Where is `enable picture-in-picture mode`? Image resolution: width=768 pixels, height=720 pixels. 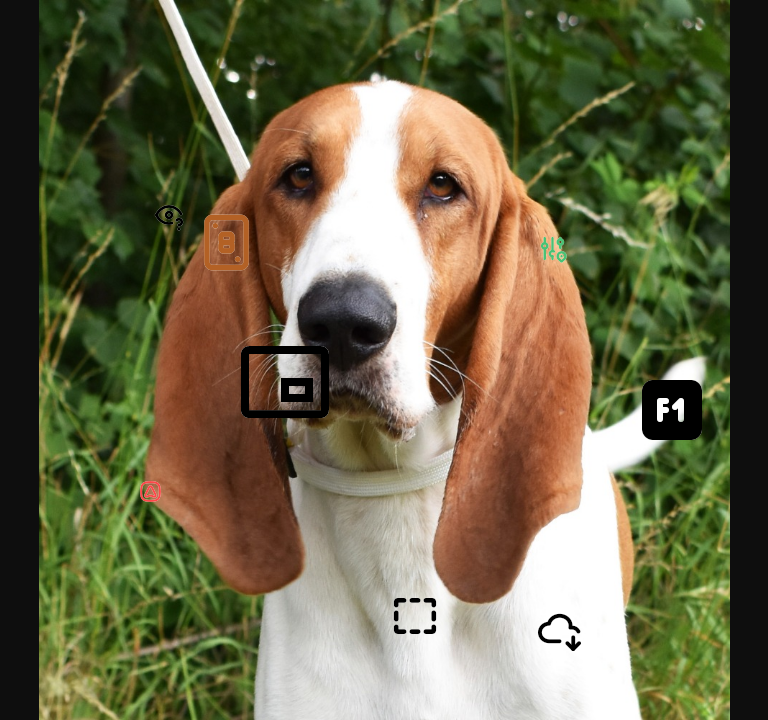 enable picture-in-picture mode is located at coordinates (285, 382).